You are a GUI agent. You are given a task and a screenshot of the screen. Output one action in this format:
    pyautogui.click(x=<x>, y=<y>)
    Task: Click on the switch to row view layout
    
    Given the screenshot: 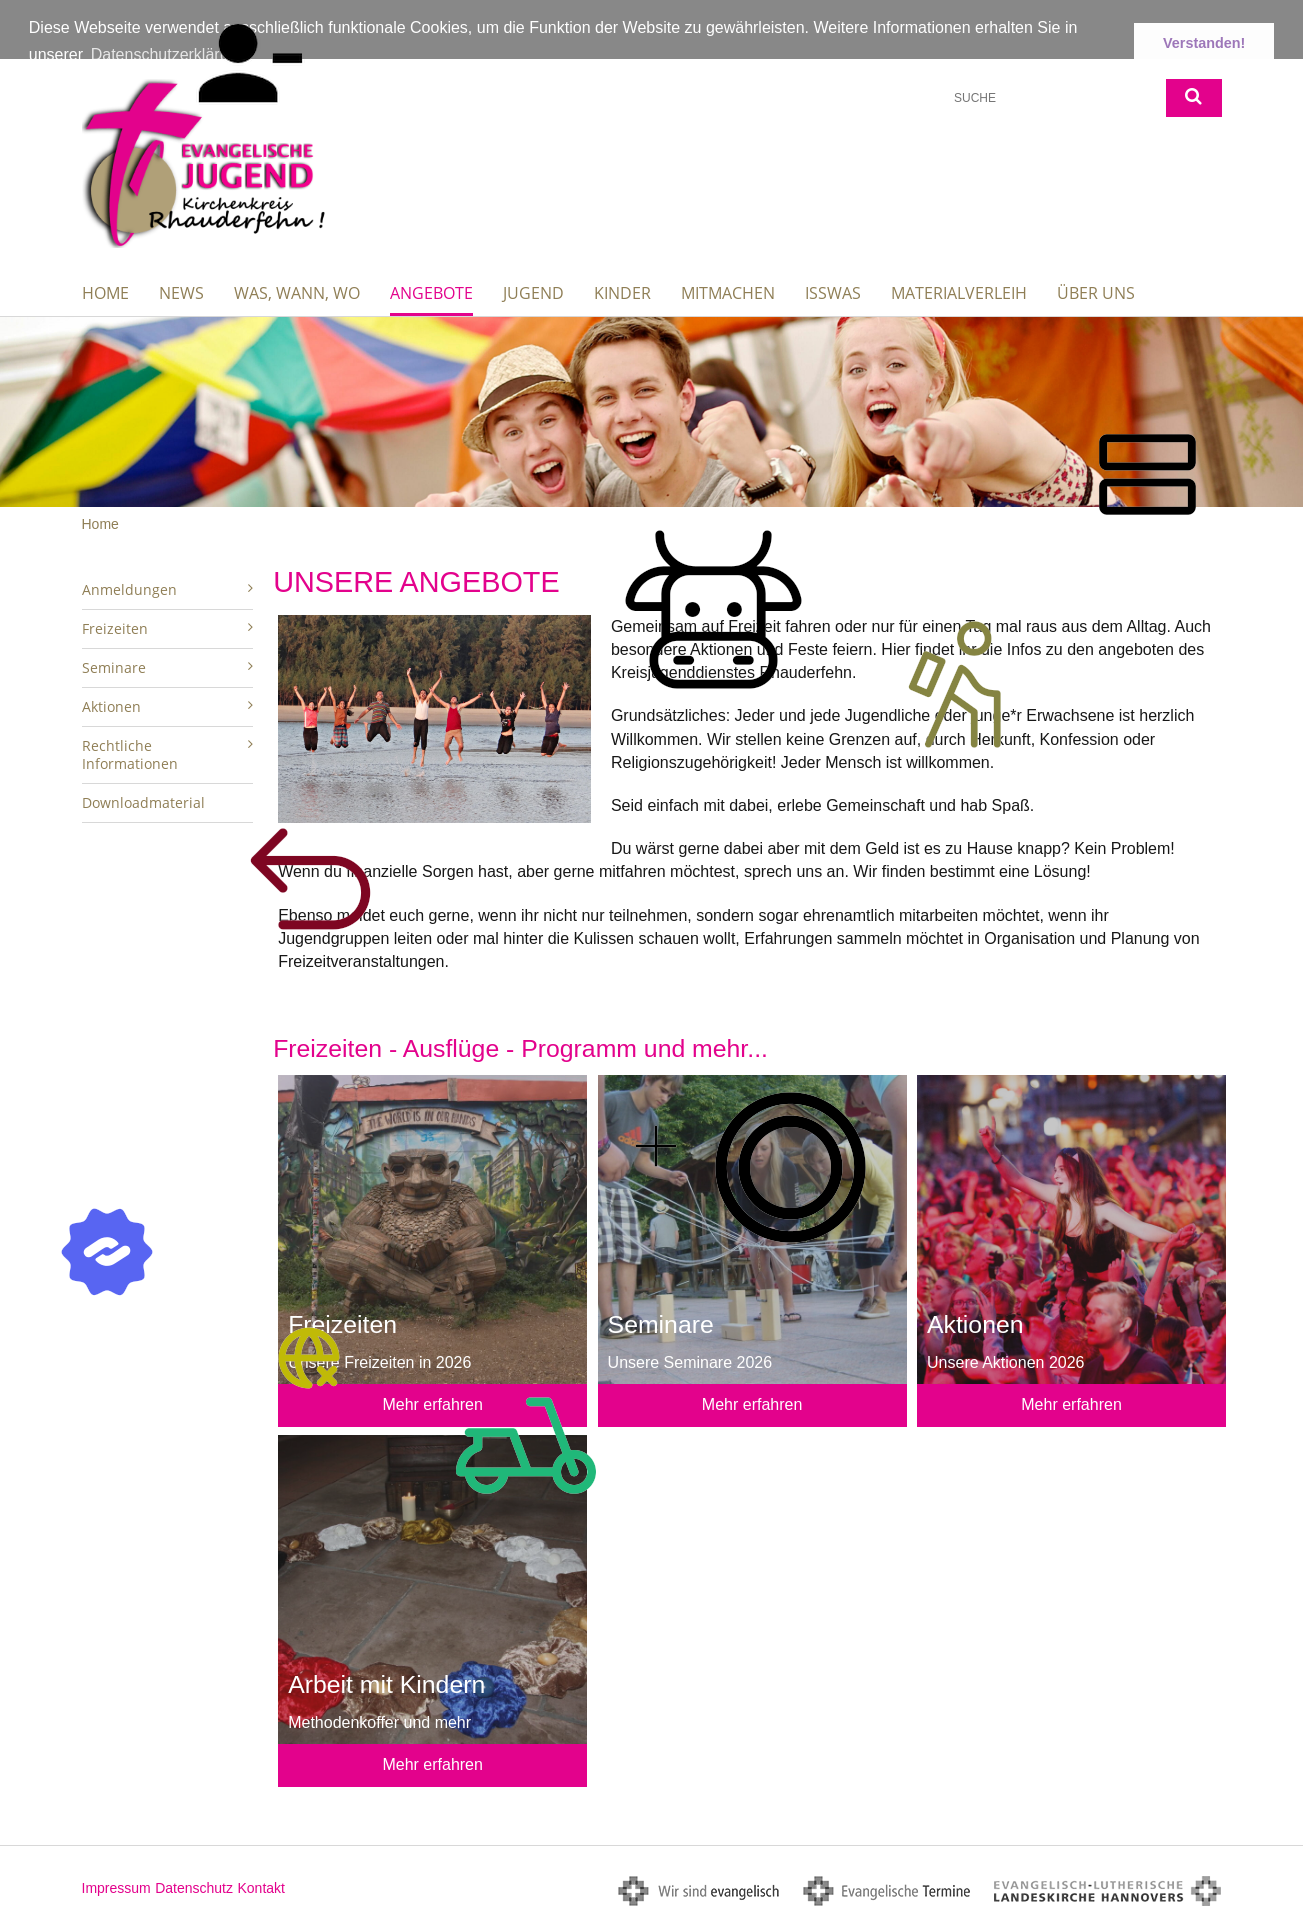 What is the action you would take?
    pyautogui.click(x=1147, y=474)
    